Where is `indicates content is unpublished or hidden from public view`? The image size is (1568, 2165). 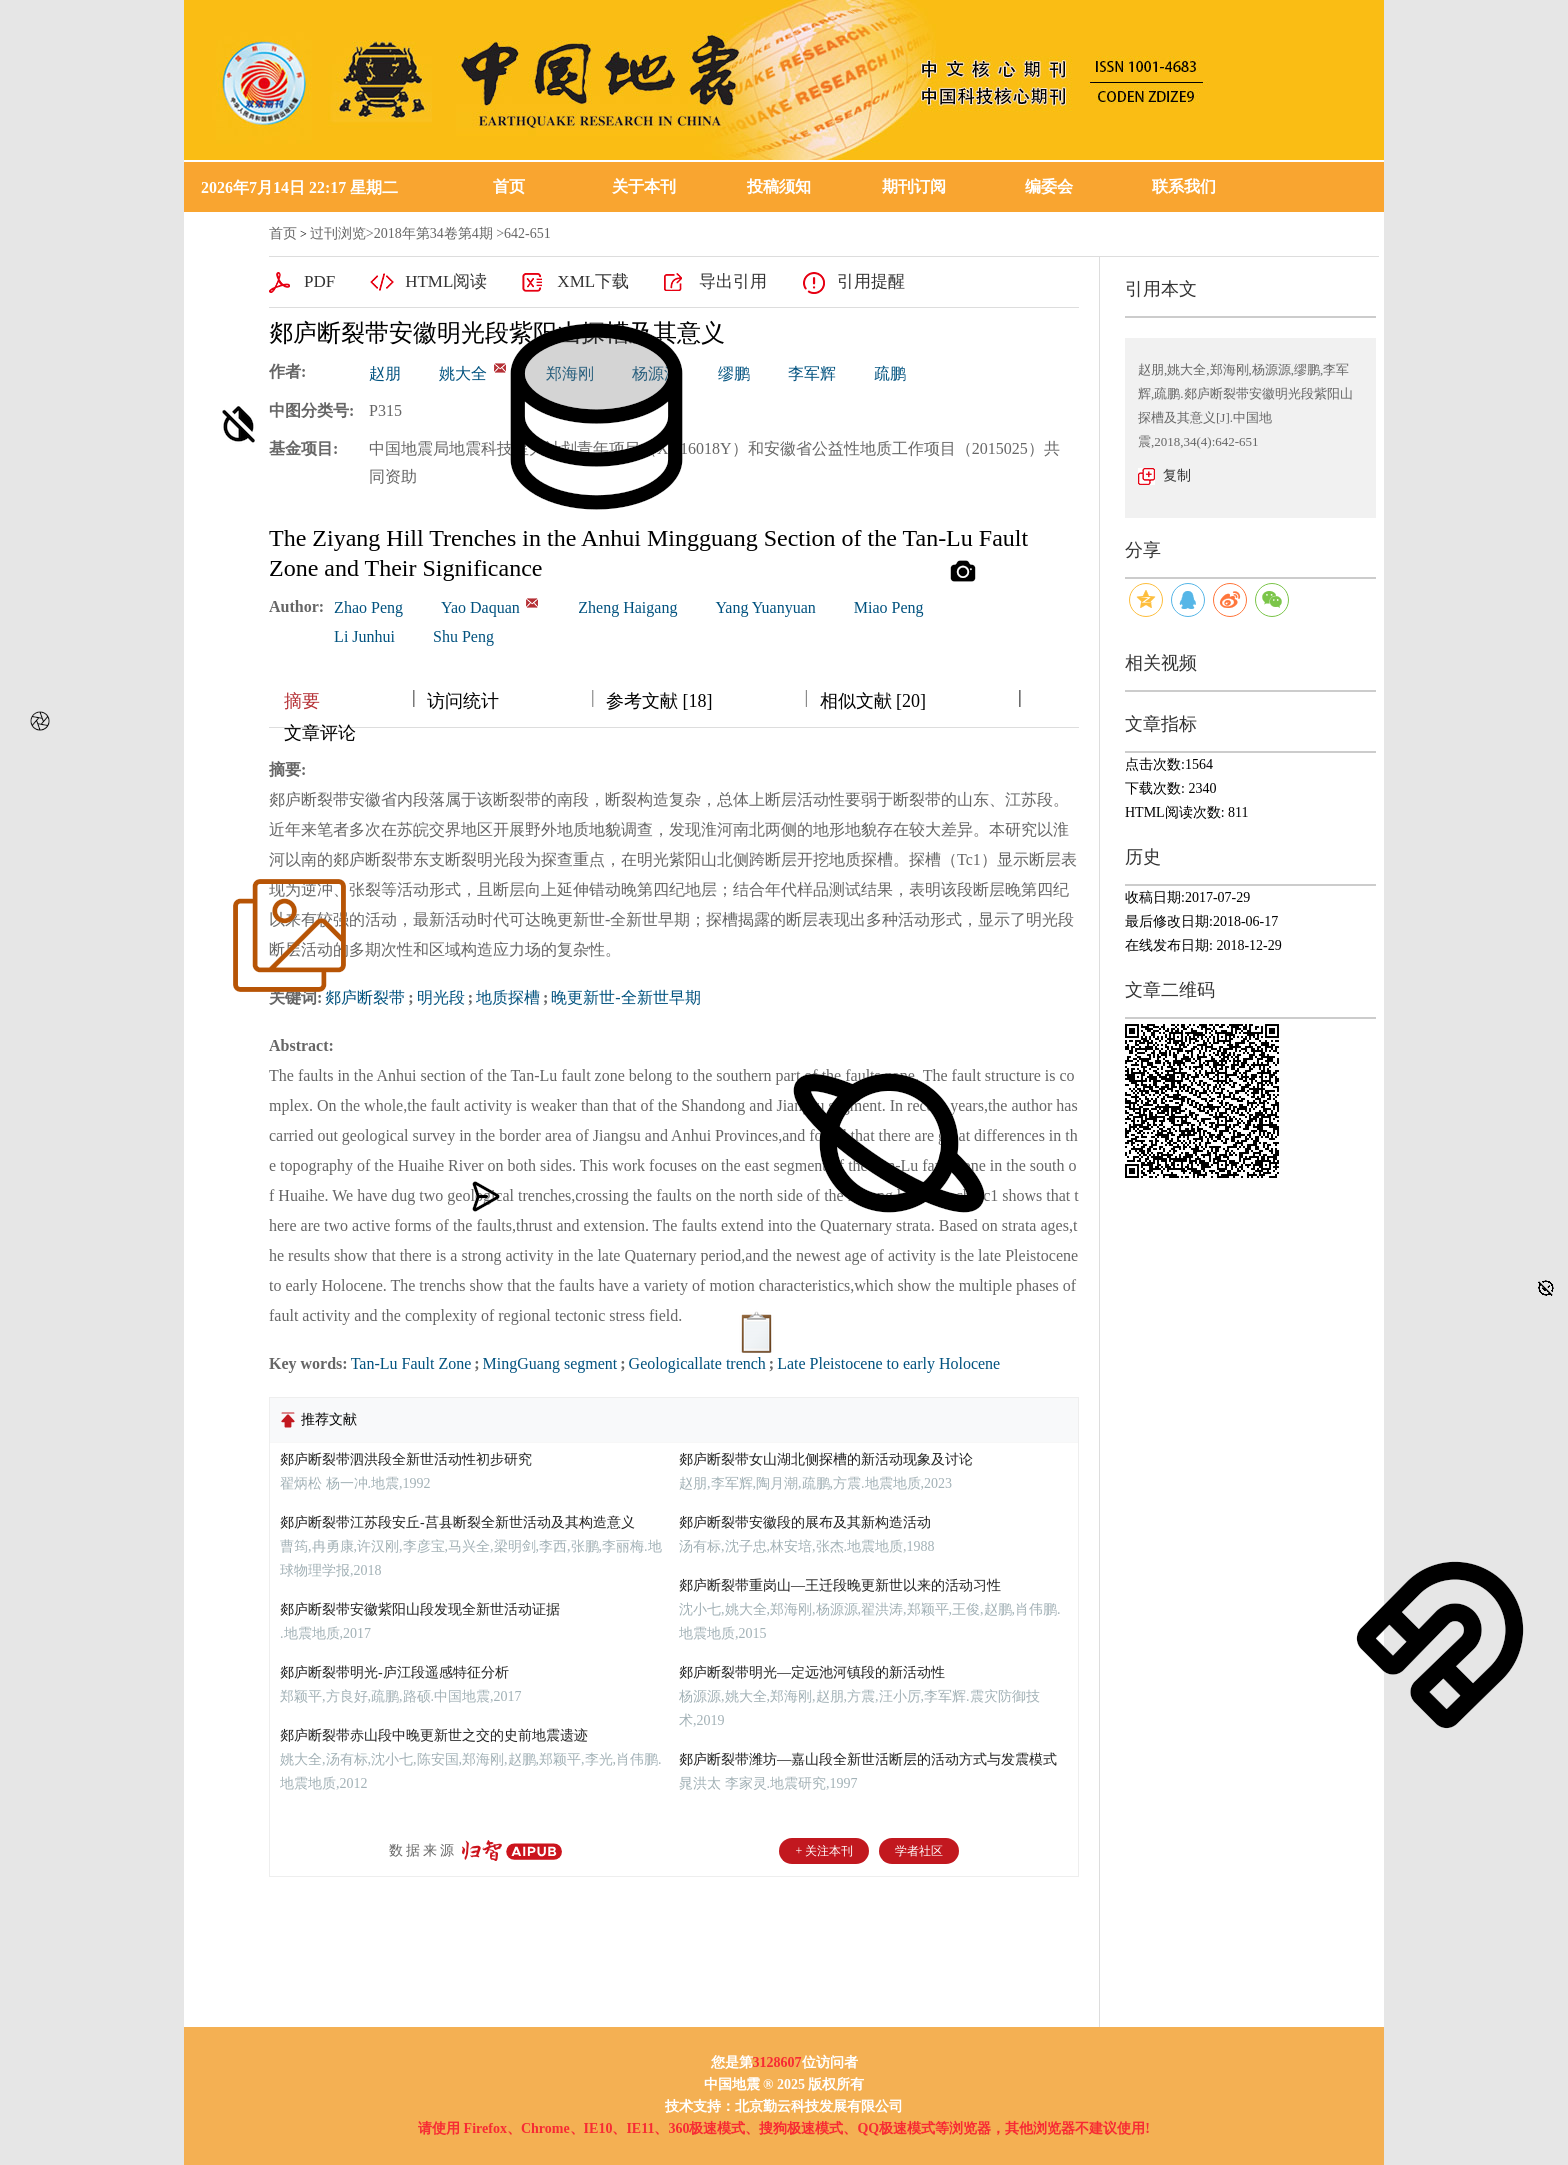
indicates content is unpublished or hidden from public view is located at coordinates (1546, 1288).